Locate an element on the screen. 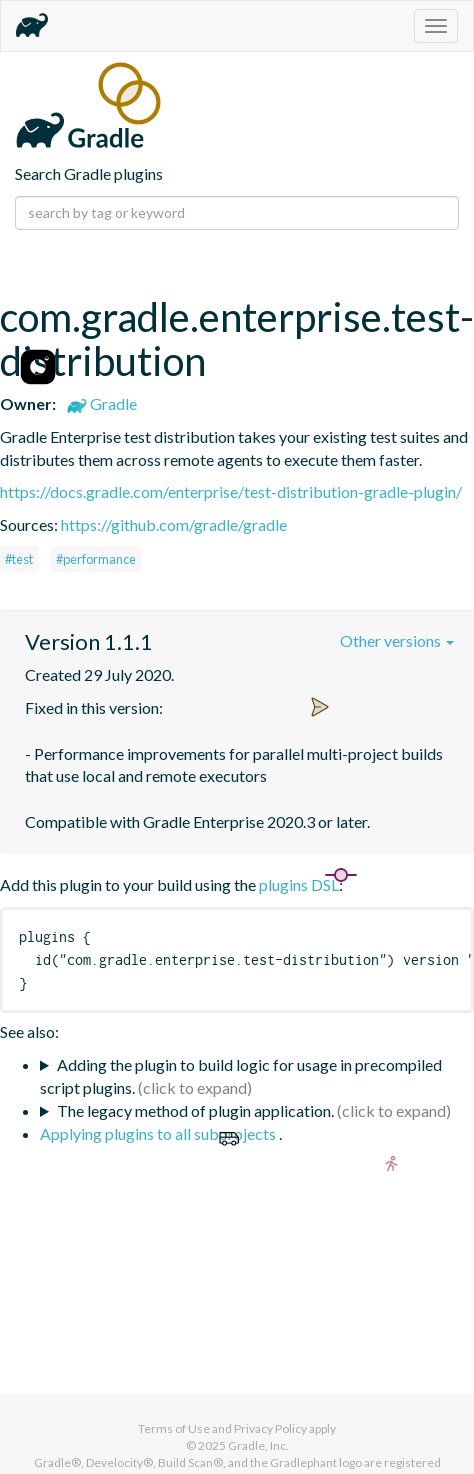 This screenshot has width=474, height=1474. view commit history is located at coordinates (341, 875).